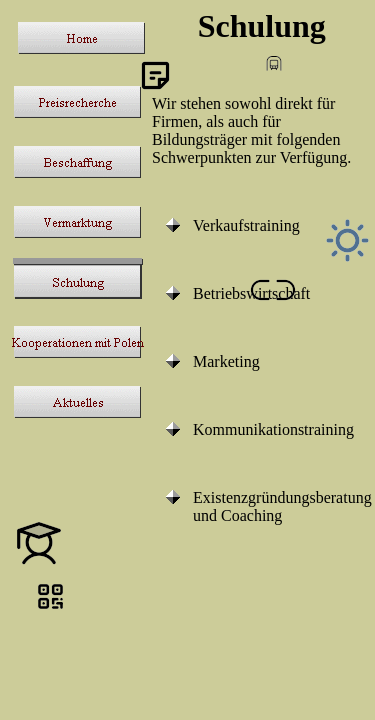 The height and width of the screenshot is (720, 375). Describe the element at coordinates (39, 544) in the screenshot. I see `view student profile or account` at that location.